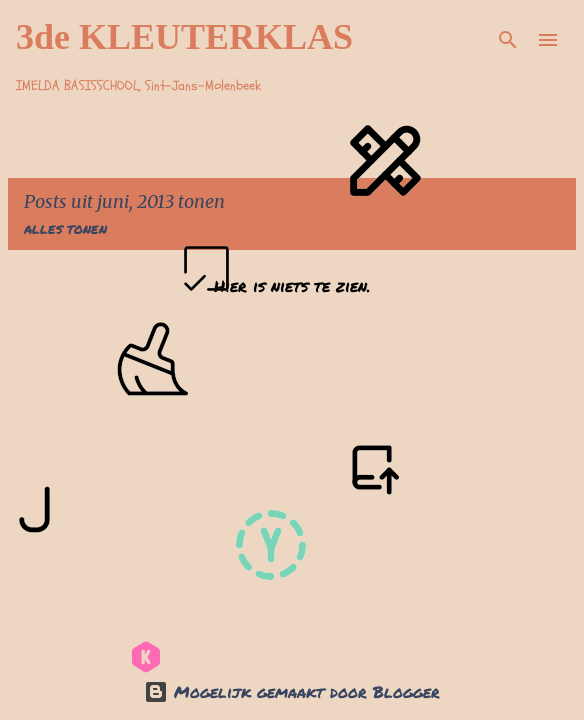 The image size is (584, 720). What do you see at coordinates (34, 509) in the screenshot?
I see `represents the letter J in text formatting or typography` at bounding box center [34, 509].